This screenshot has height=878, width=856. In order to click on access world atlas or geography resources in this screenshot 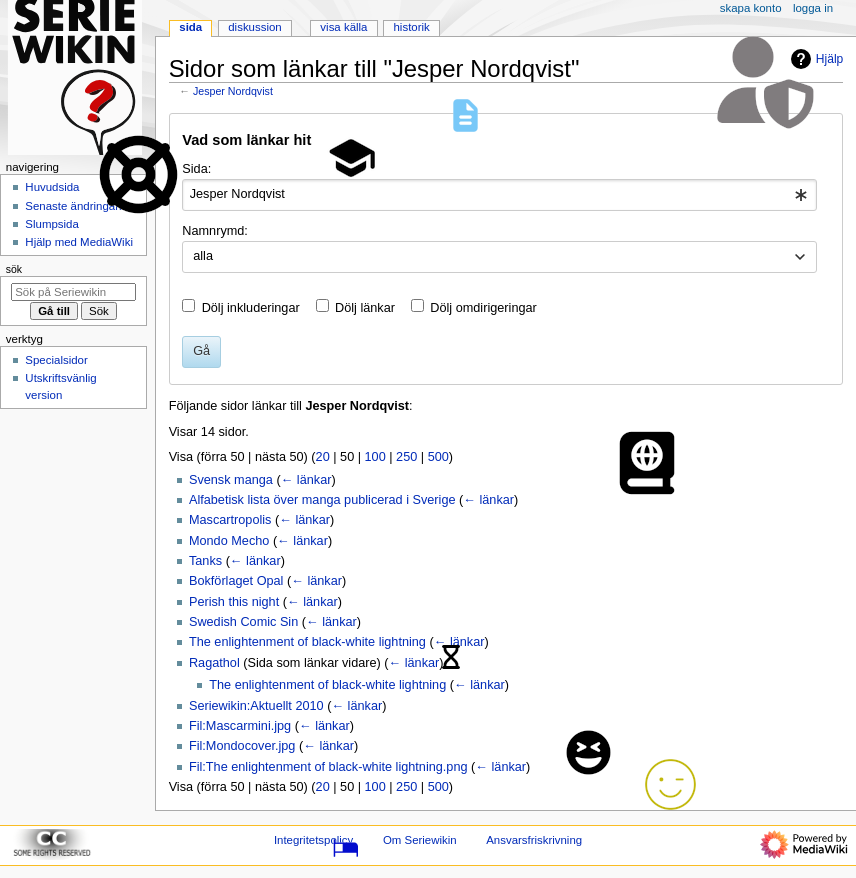, I will do `click(647, 463)`.